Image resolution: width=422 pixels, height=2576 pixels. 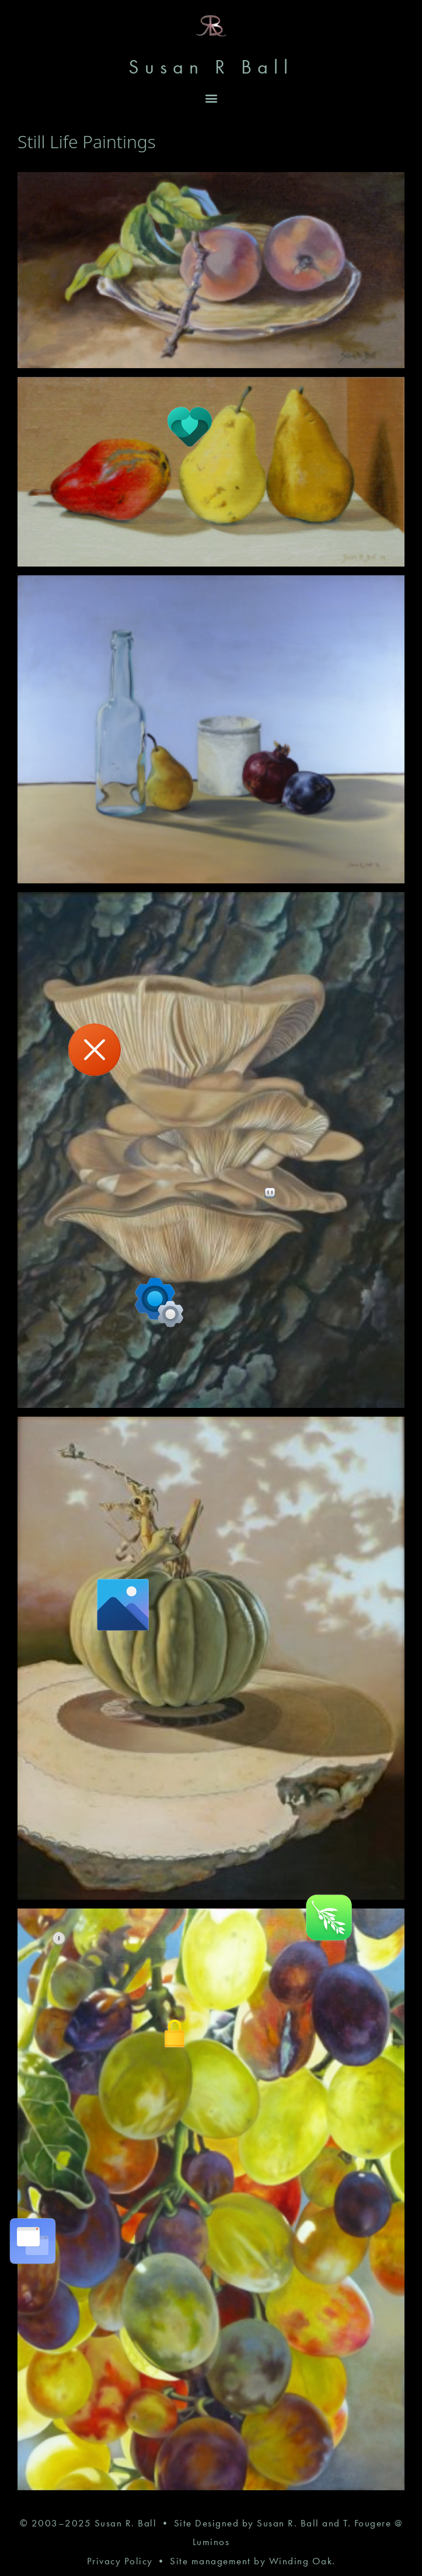 What do you see at coordinates (190, 427) in the screenshot?
I see `open the microsoft family safety app` at bounding box center [190, 427].